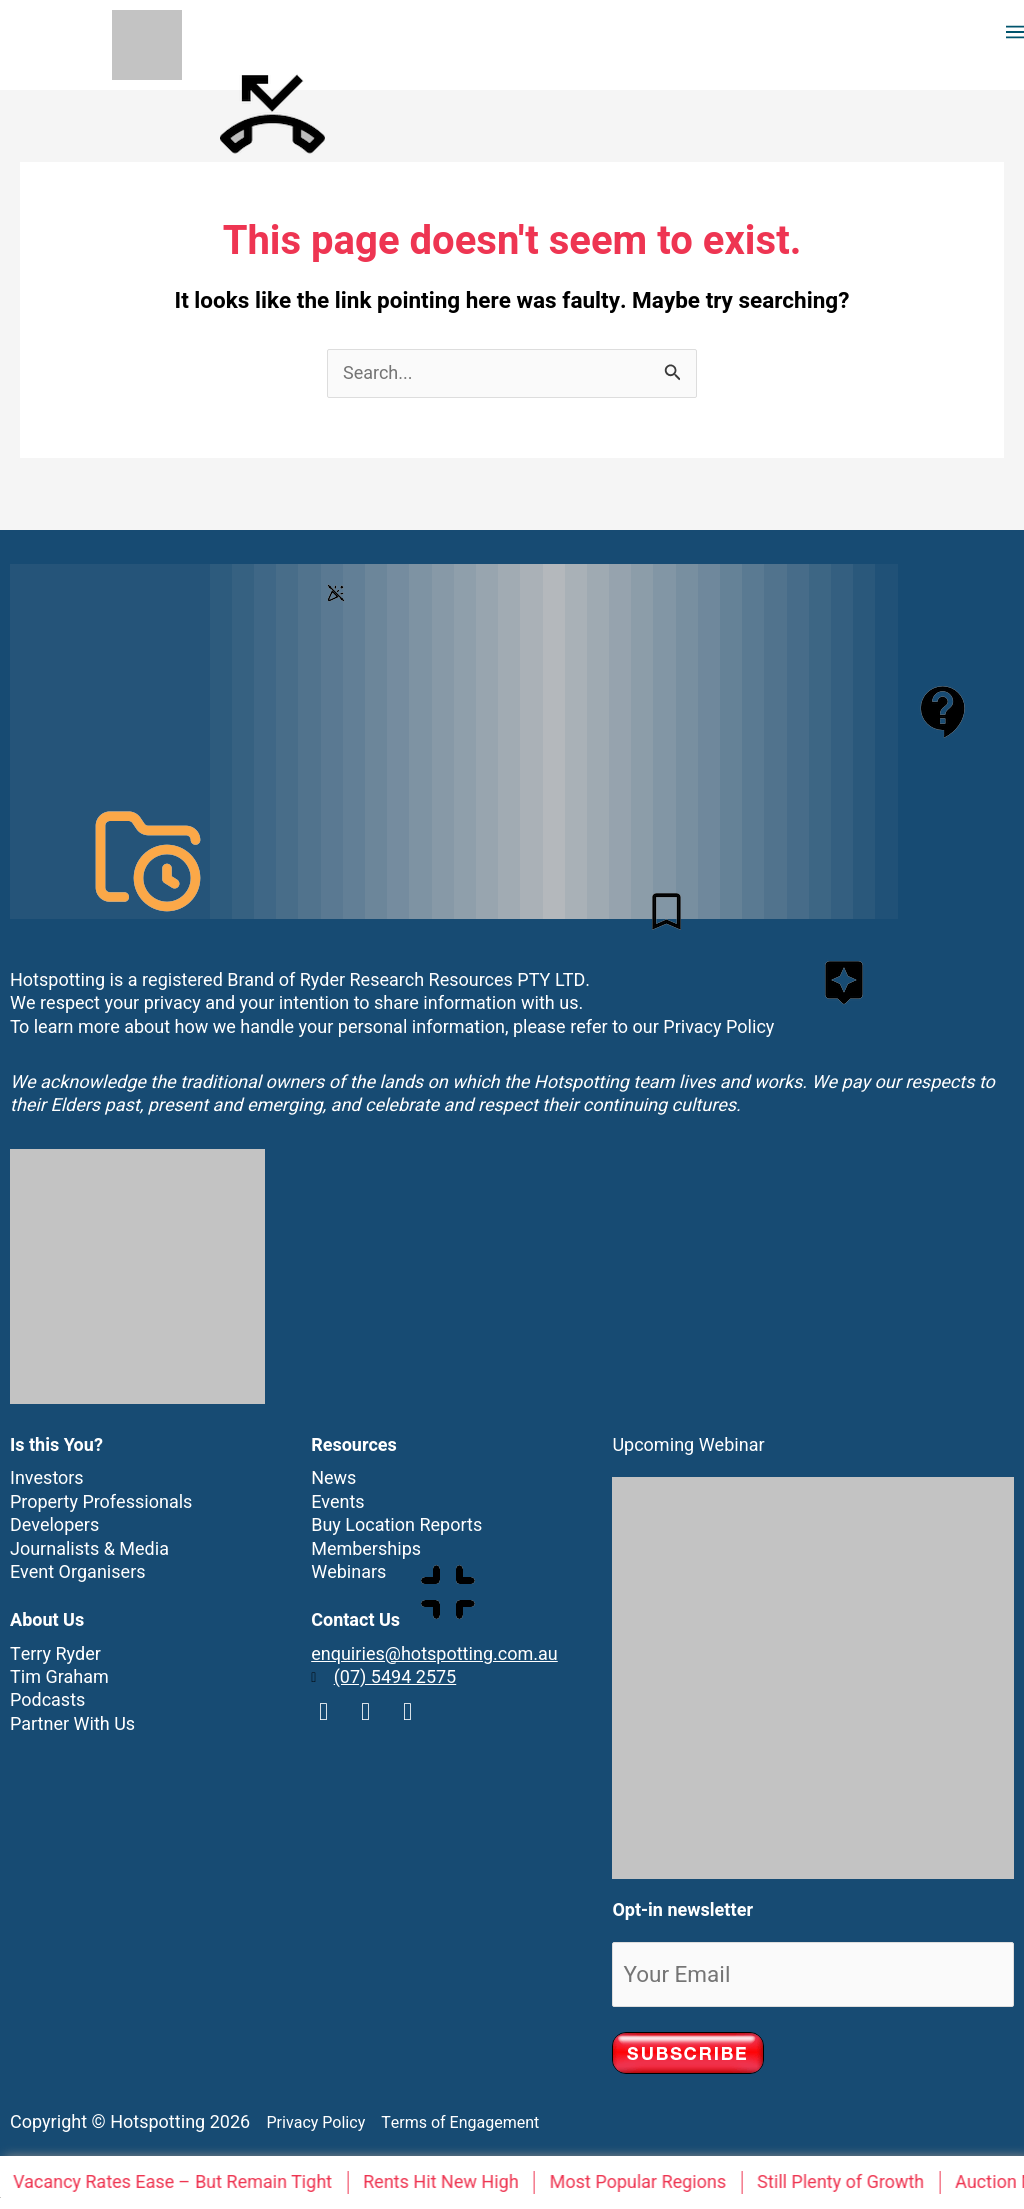 This screenshot has height=2209, width=1024. Describe the element at coordinates (272, 114) in the screenshot. I see `indicates a missed phone call` at that location.